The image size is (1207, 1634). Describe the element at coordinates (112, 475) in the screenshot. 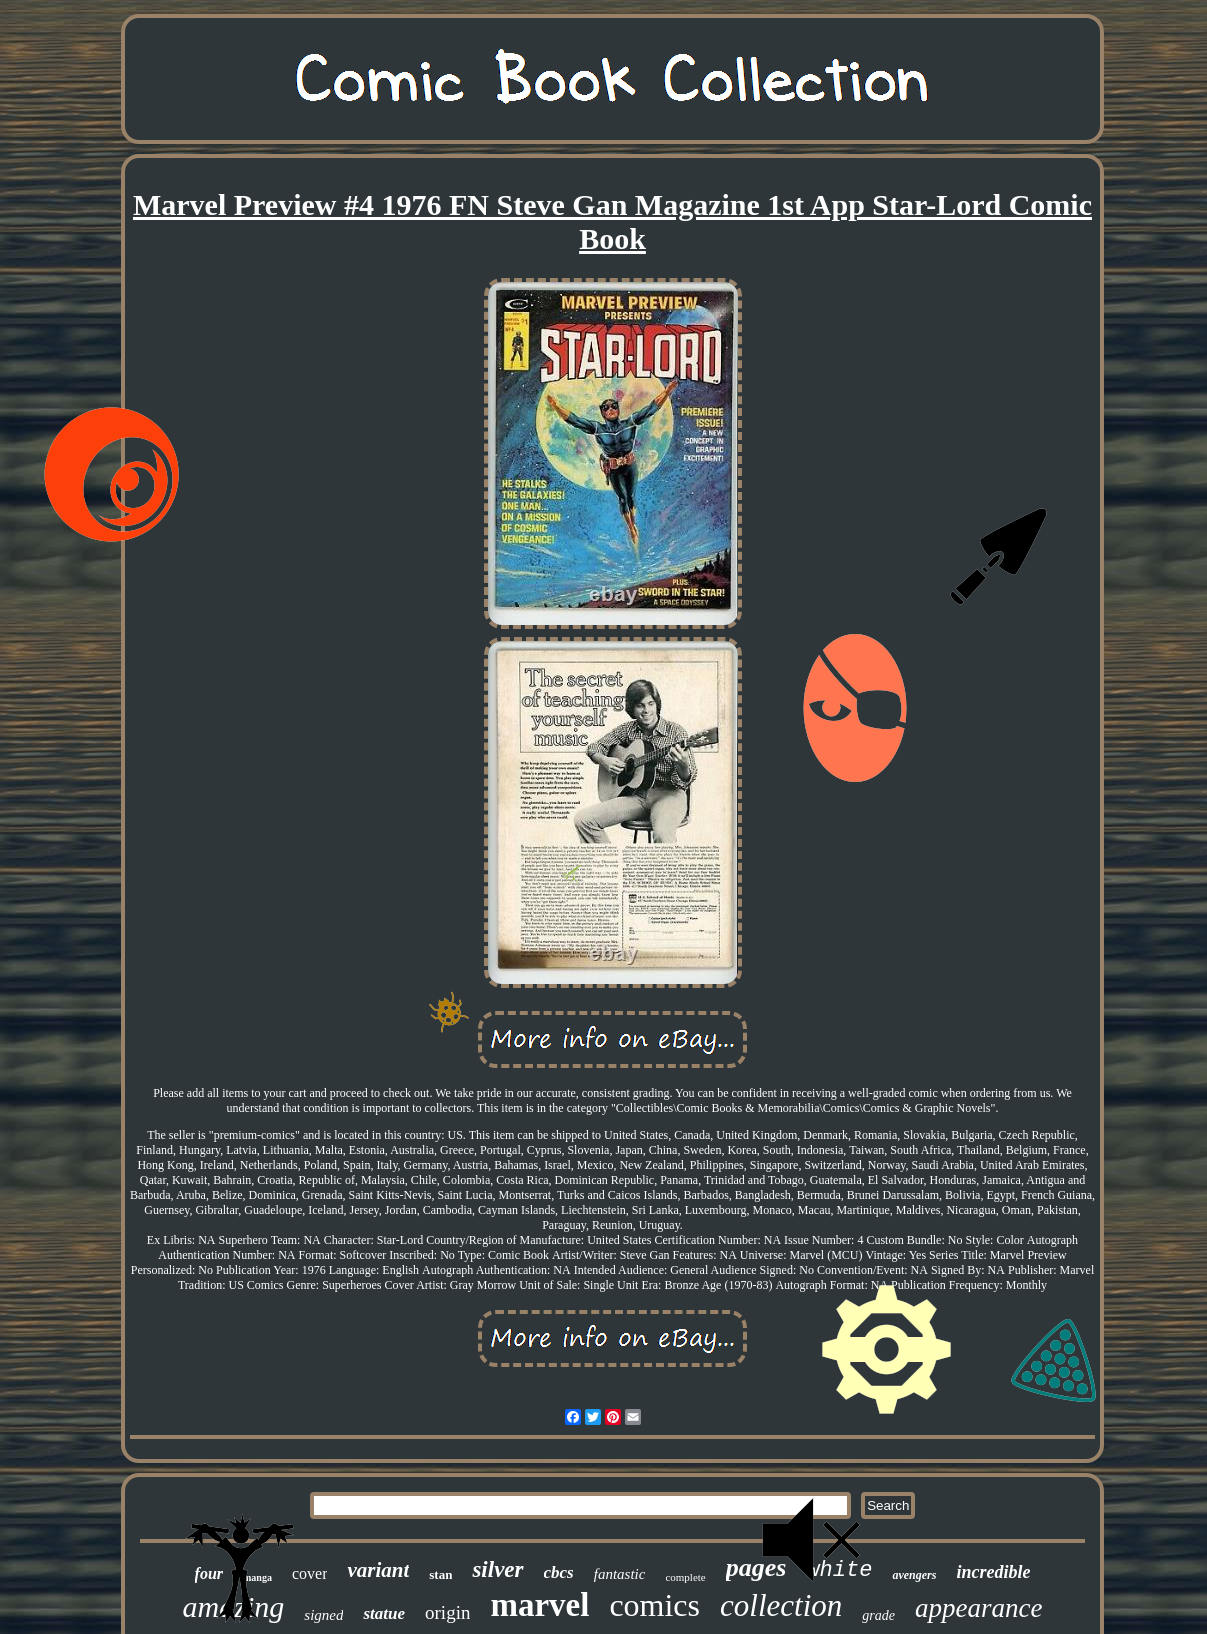

I see `toggle visibility or show/hide content` at that location.